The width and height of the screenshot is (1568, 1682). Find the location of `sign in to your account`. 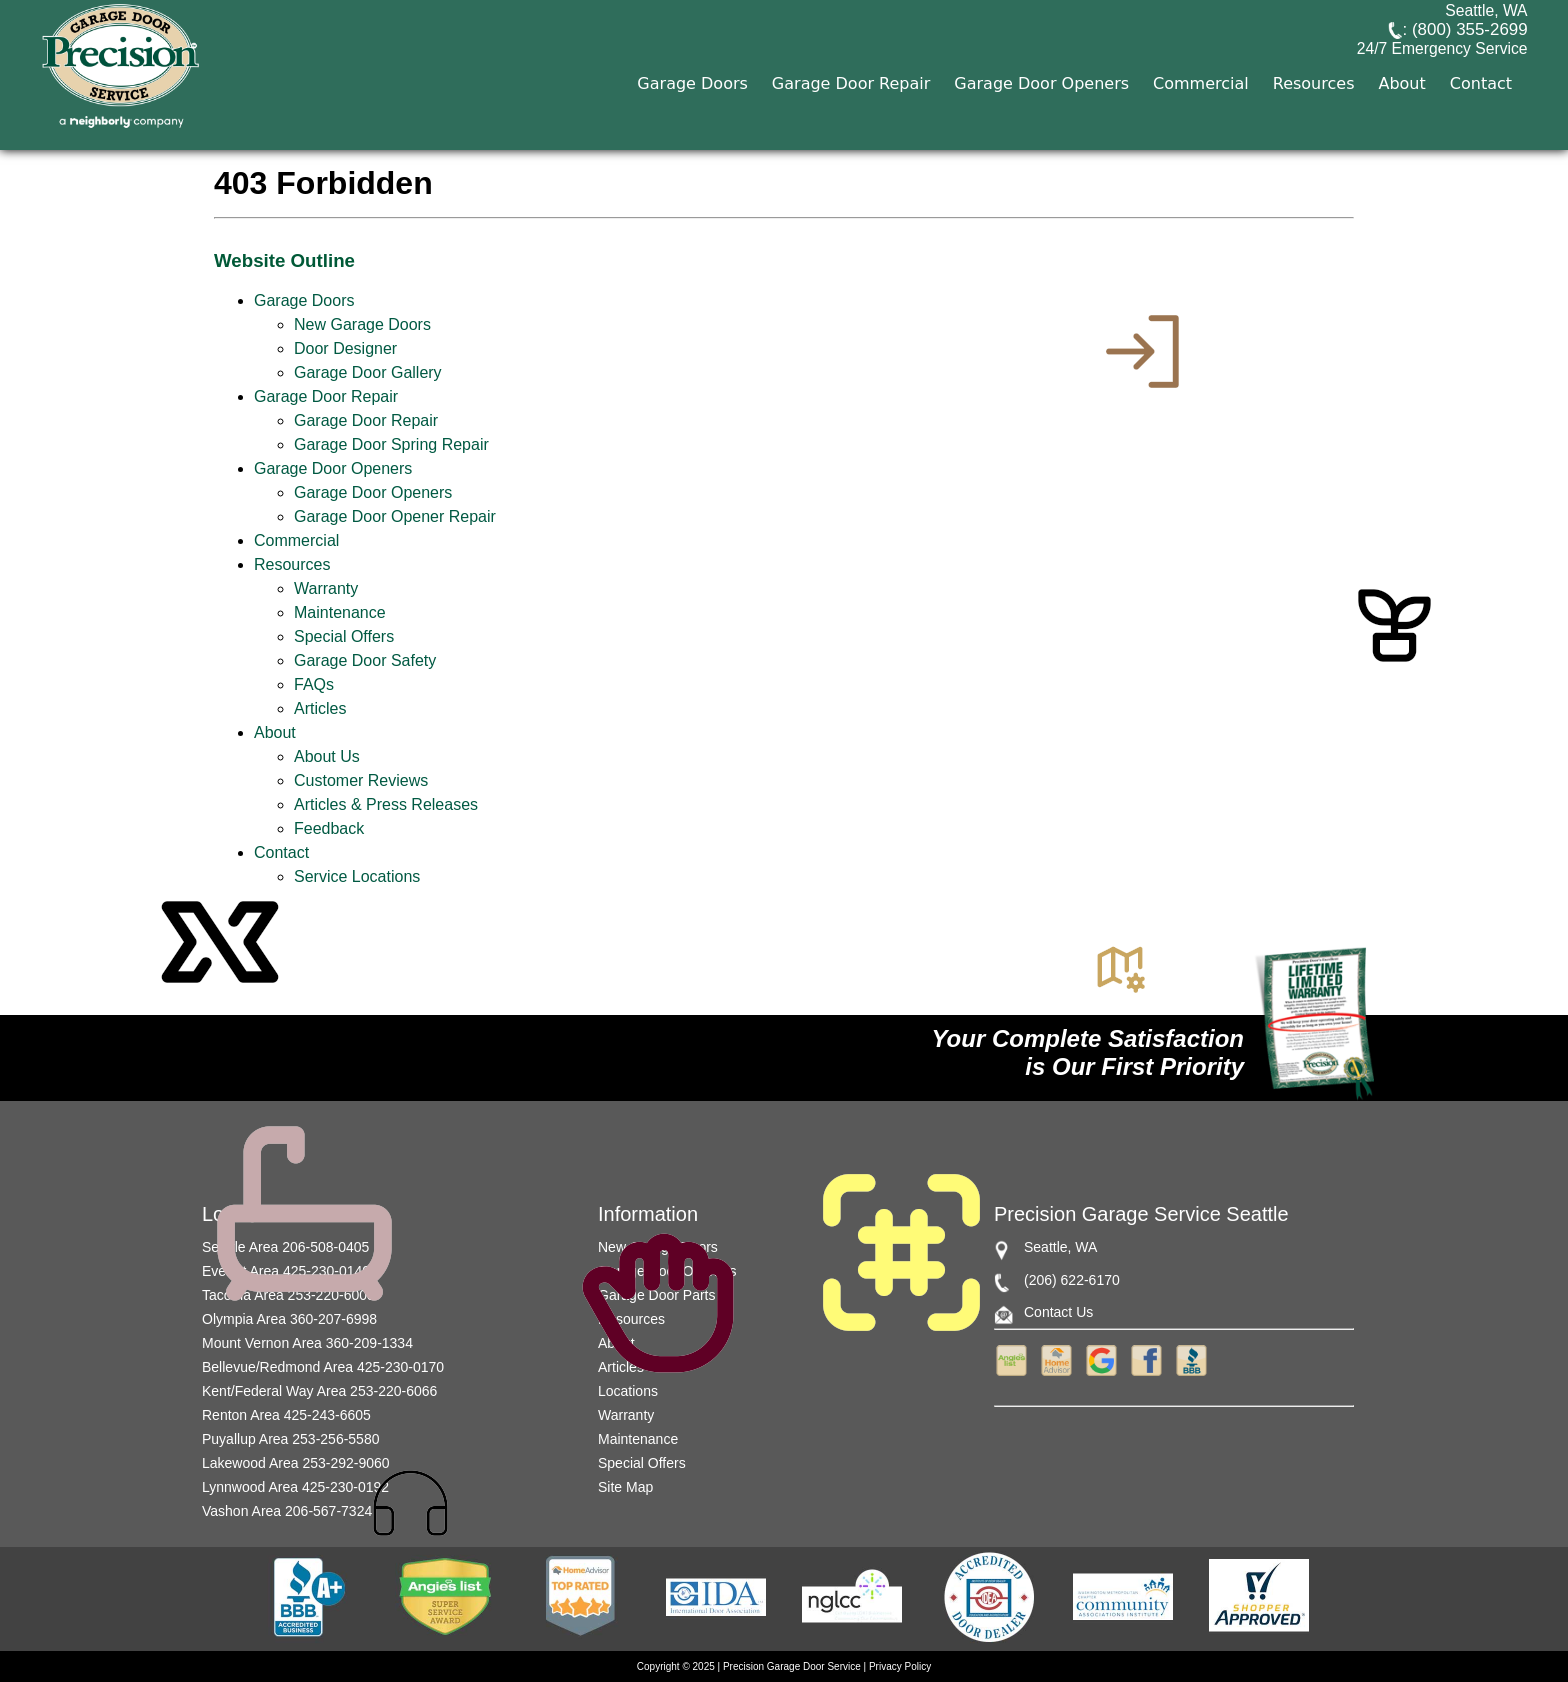

sign in to your account is located at coordinates (1148, 351).